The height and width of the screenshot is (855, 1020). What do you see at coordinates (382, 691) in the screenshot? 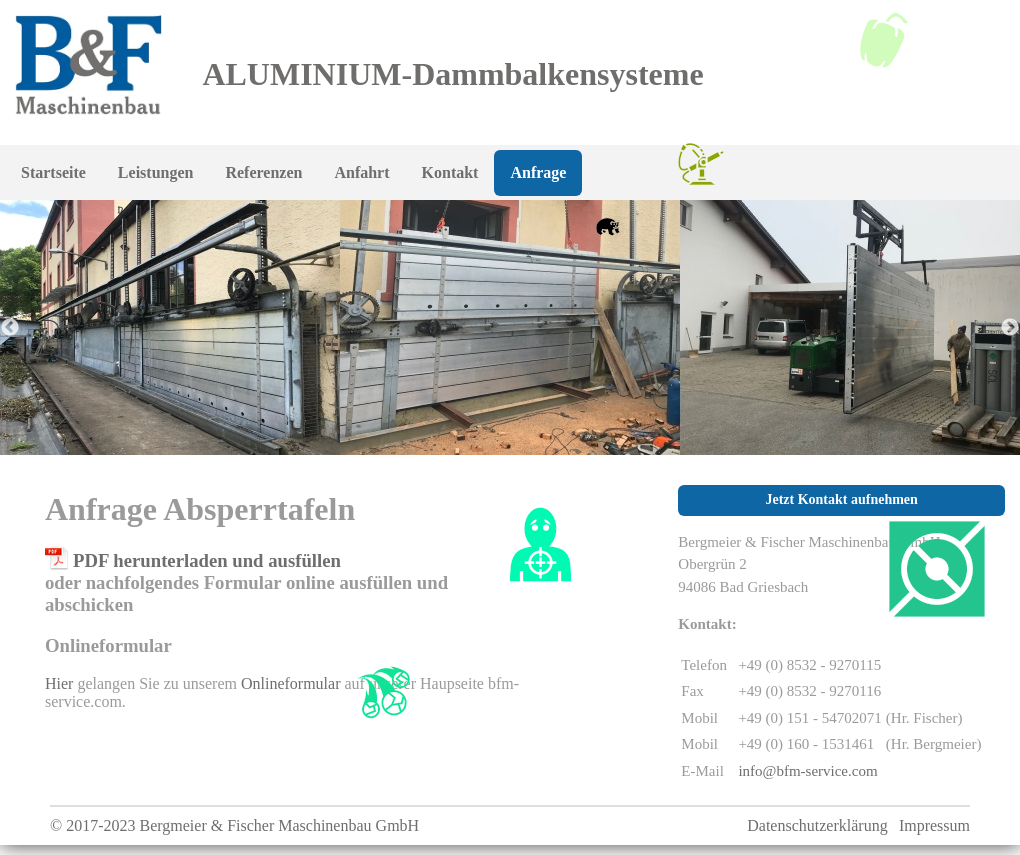
I see `fire attack or spell ability in a game` at bounding box center [382, 691].